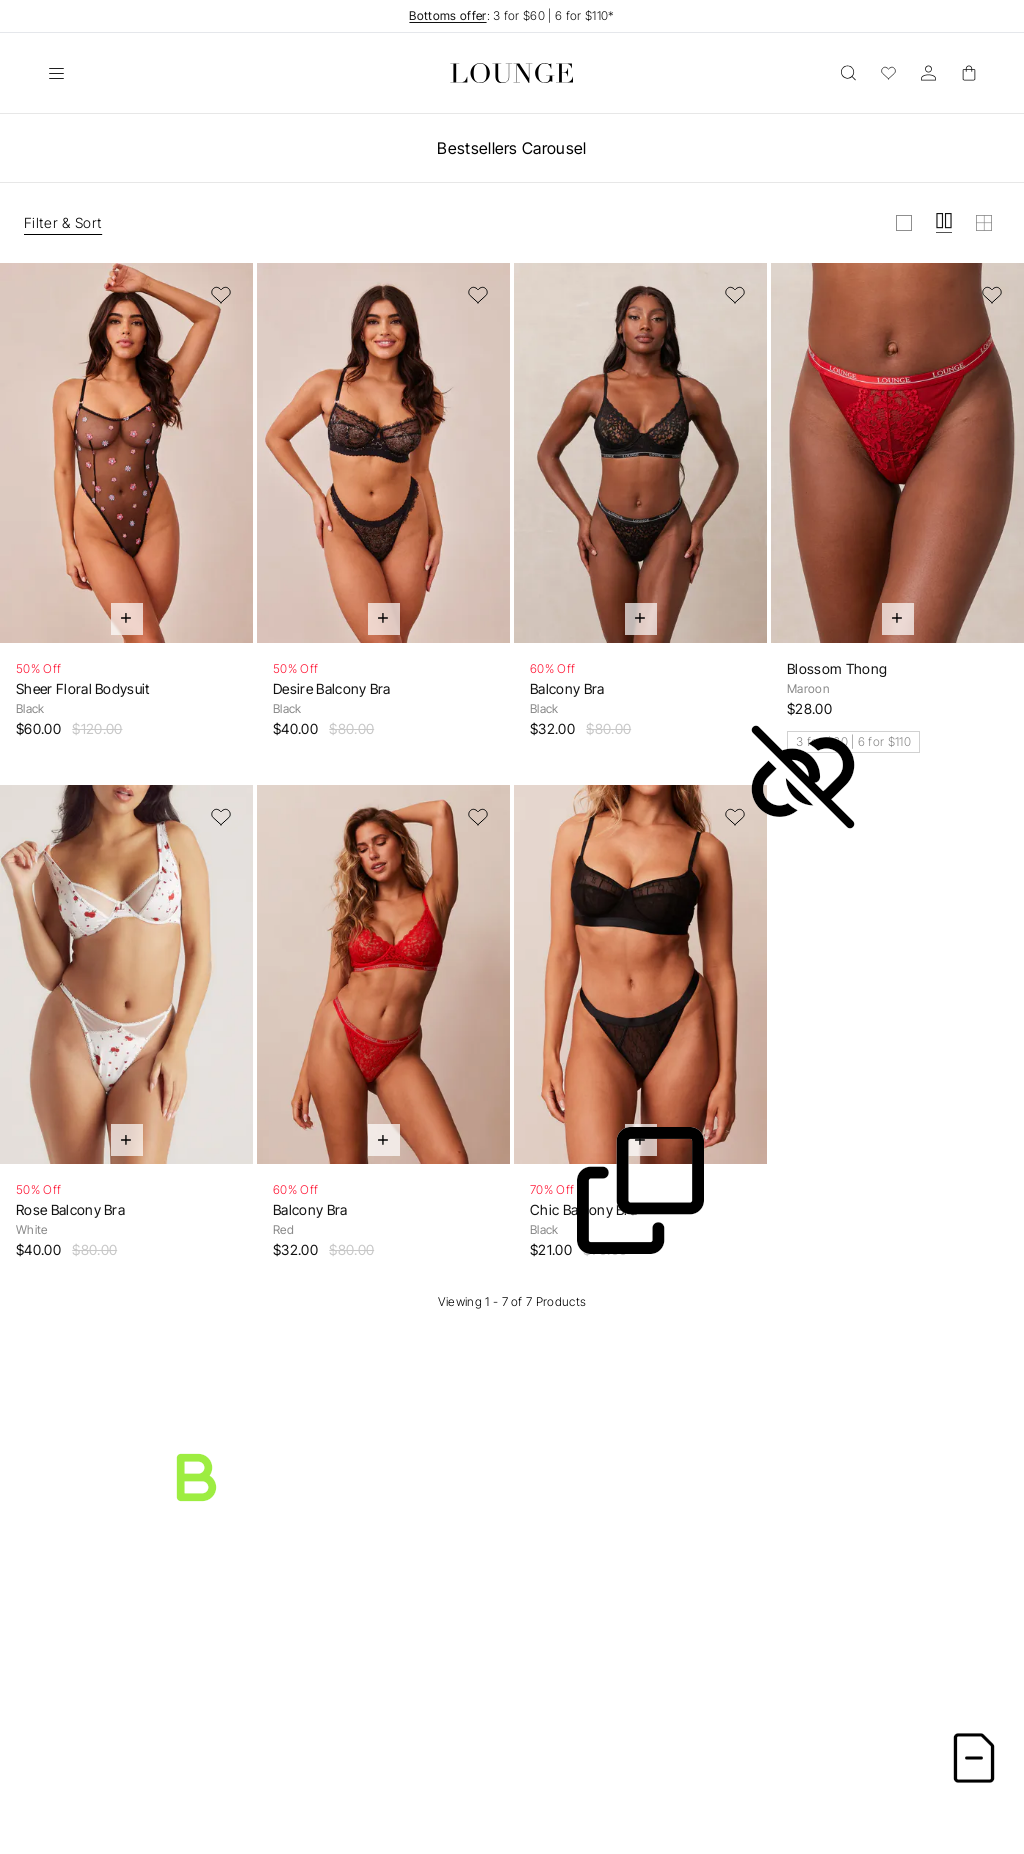  What do you see at coordinates (196, 1477) in the screenshot?
I see `apply bold formatting to selected text` at bounding box center [196, 1477].